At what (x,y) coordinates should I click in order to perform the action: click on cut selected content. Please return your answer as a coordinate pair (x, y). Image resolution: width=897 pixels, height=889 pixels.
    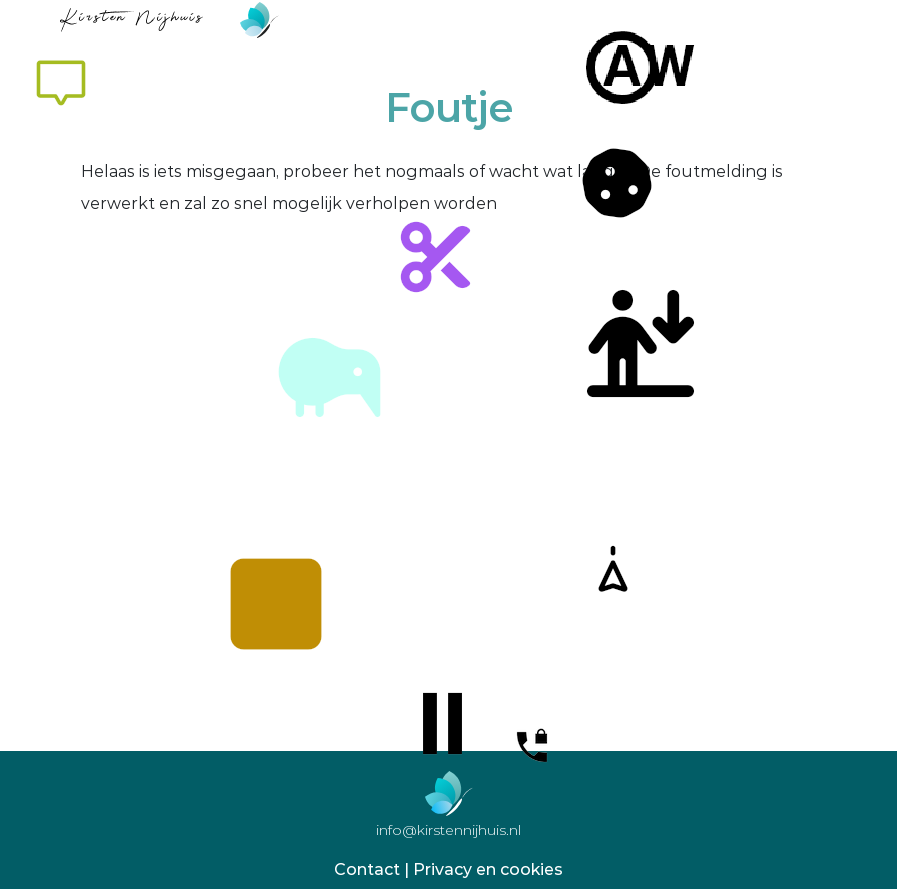
    Looking at the image, I should click on (436, 257).